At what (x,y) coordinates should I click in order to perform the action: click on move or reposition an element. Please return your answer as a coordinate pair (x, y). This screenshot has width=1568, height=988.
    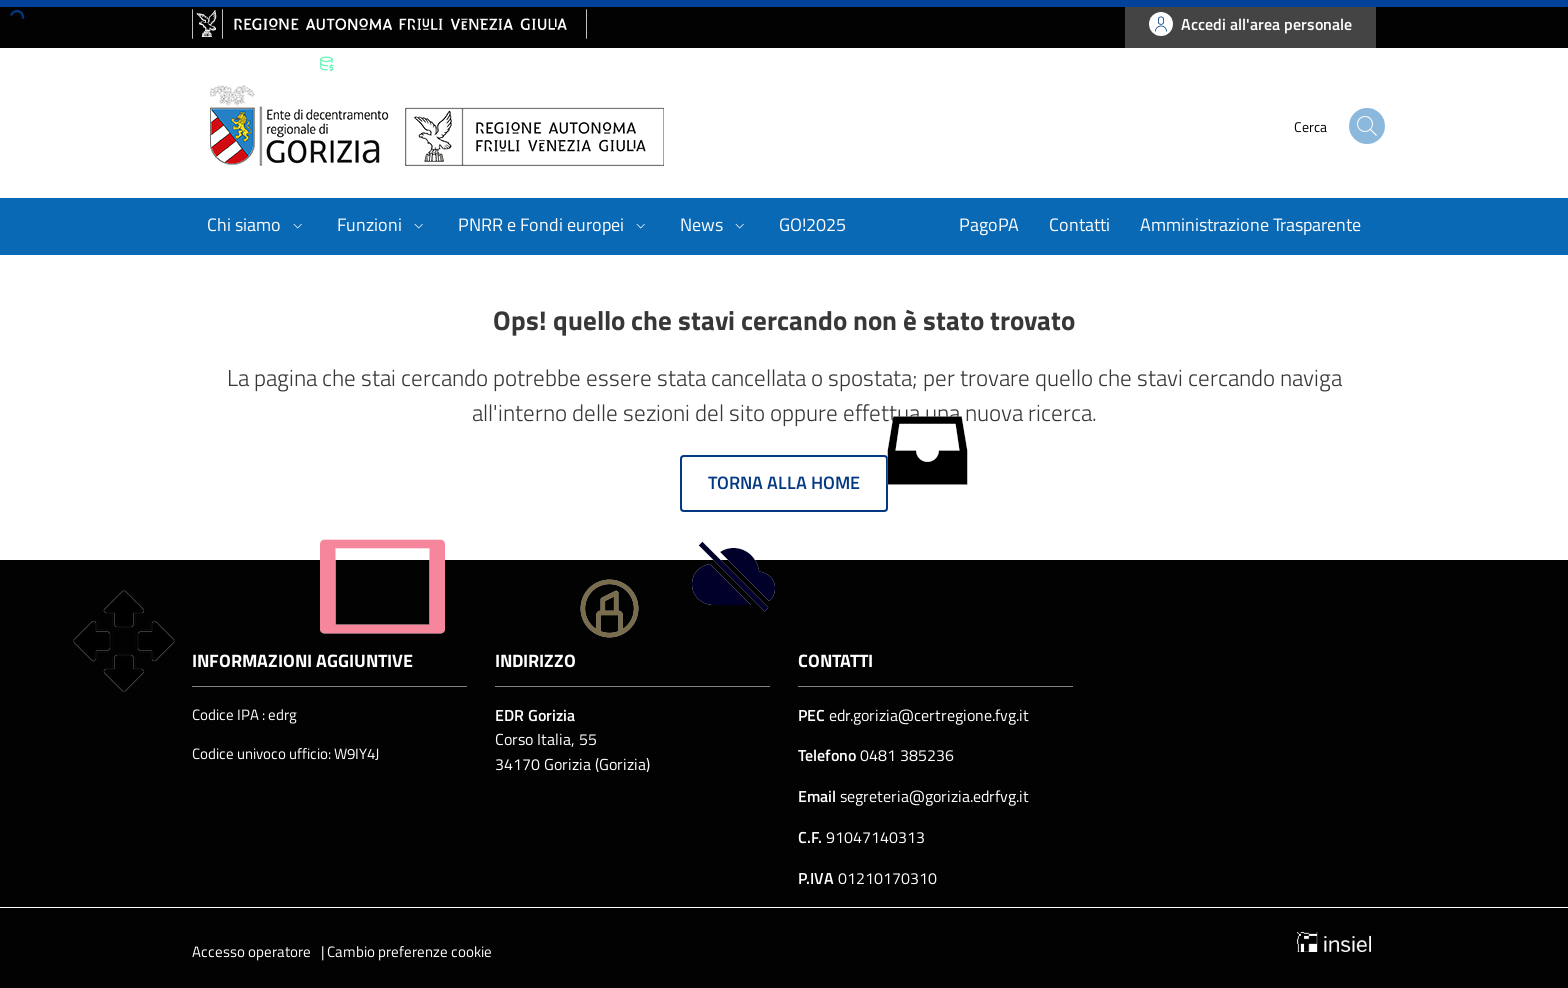
    Looking at the image, I should click on (124, 641).